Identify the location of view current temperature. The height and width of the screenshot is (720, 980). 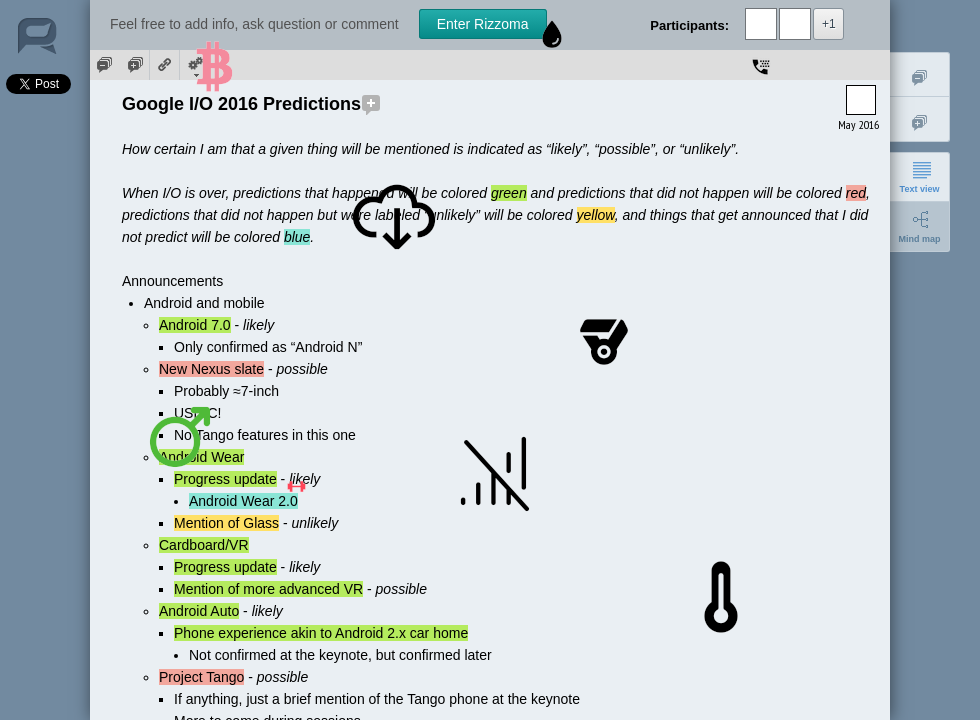
(721, 597).